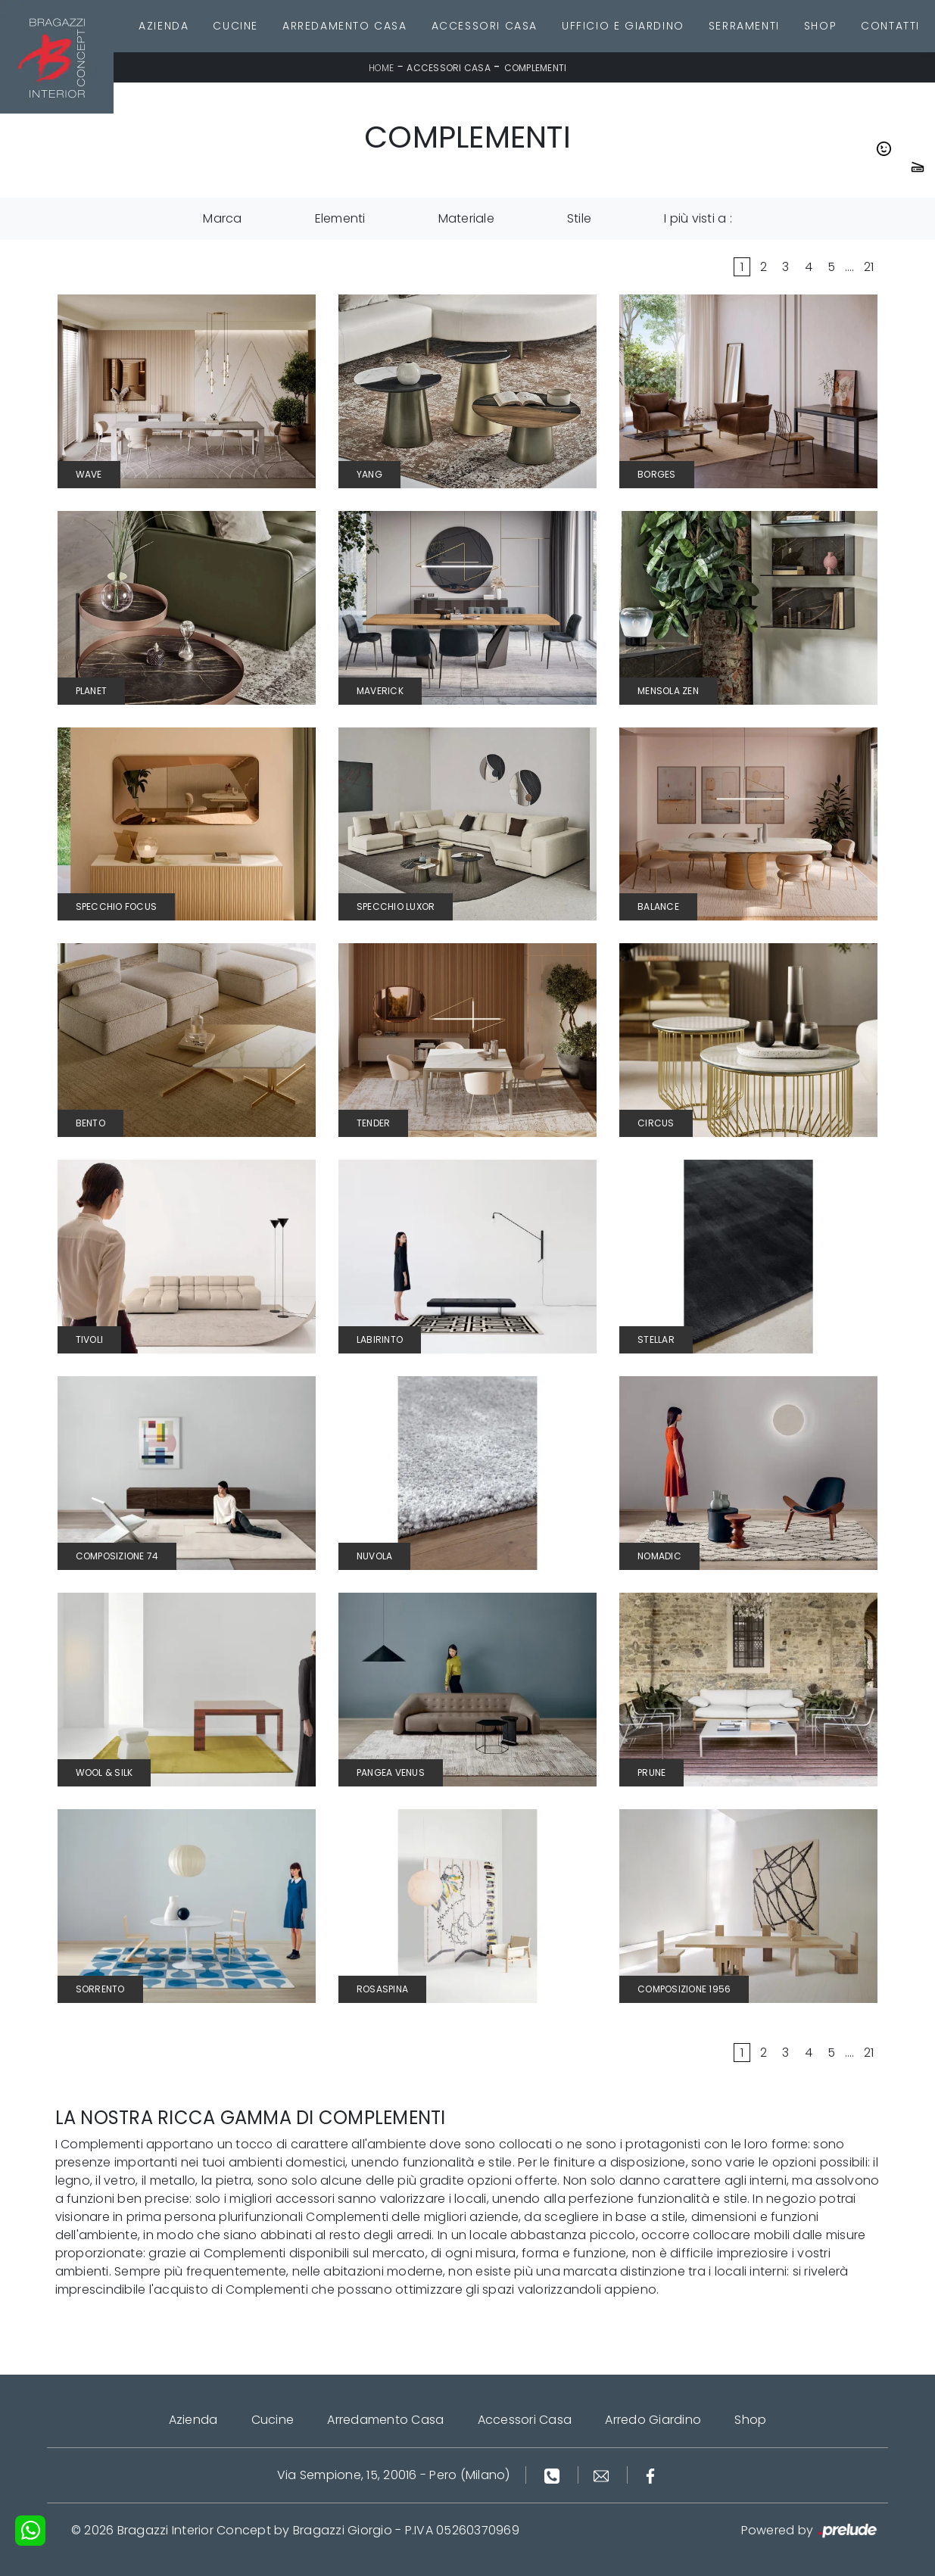 The width and height of the screenshot is (935, 2576). I want to click on add a playful or winking emoji to your message, so click(884, 148).